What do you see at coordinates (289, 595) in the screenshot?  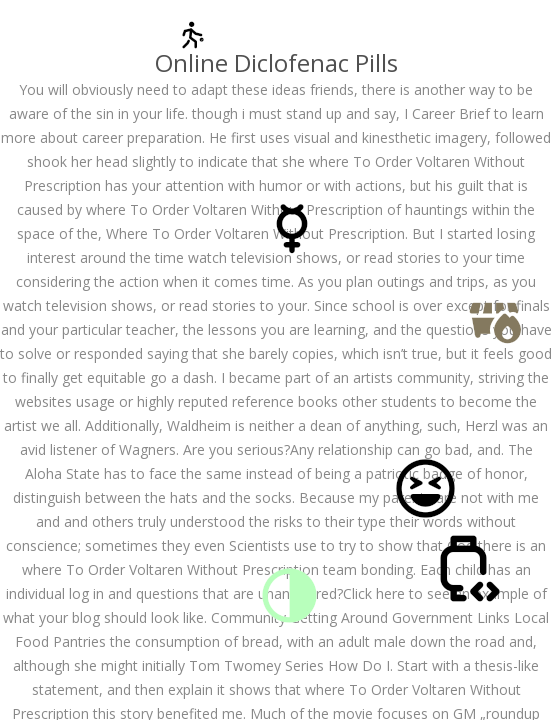 I see `adjust screen brightness` at bounding box center [289, 595].